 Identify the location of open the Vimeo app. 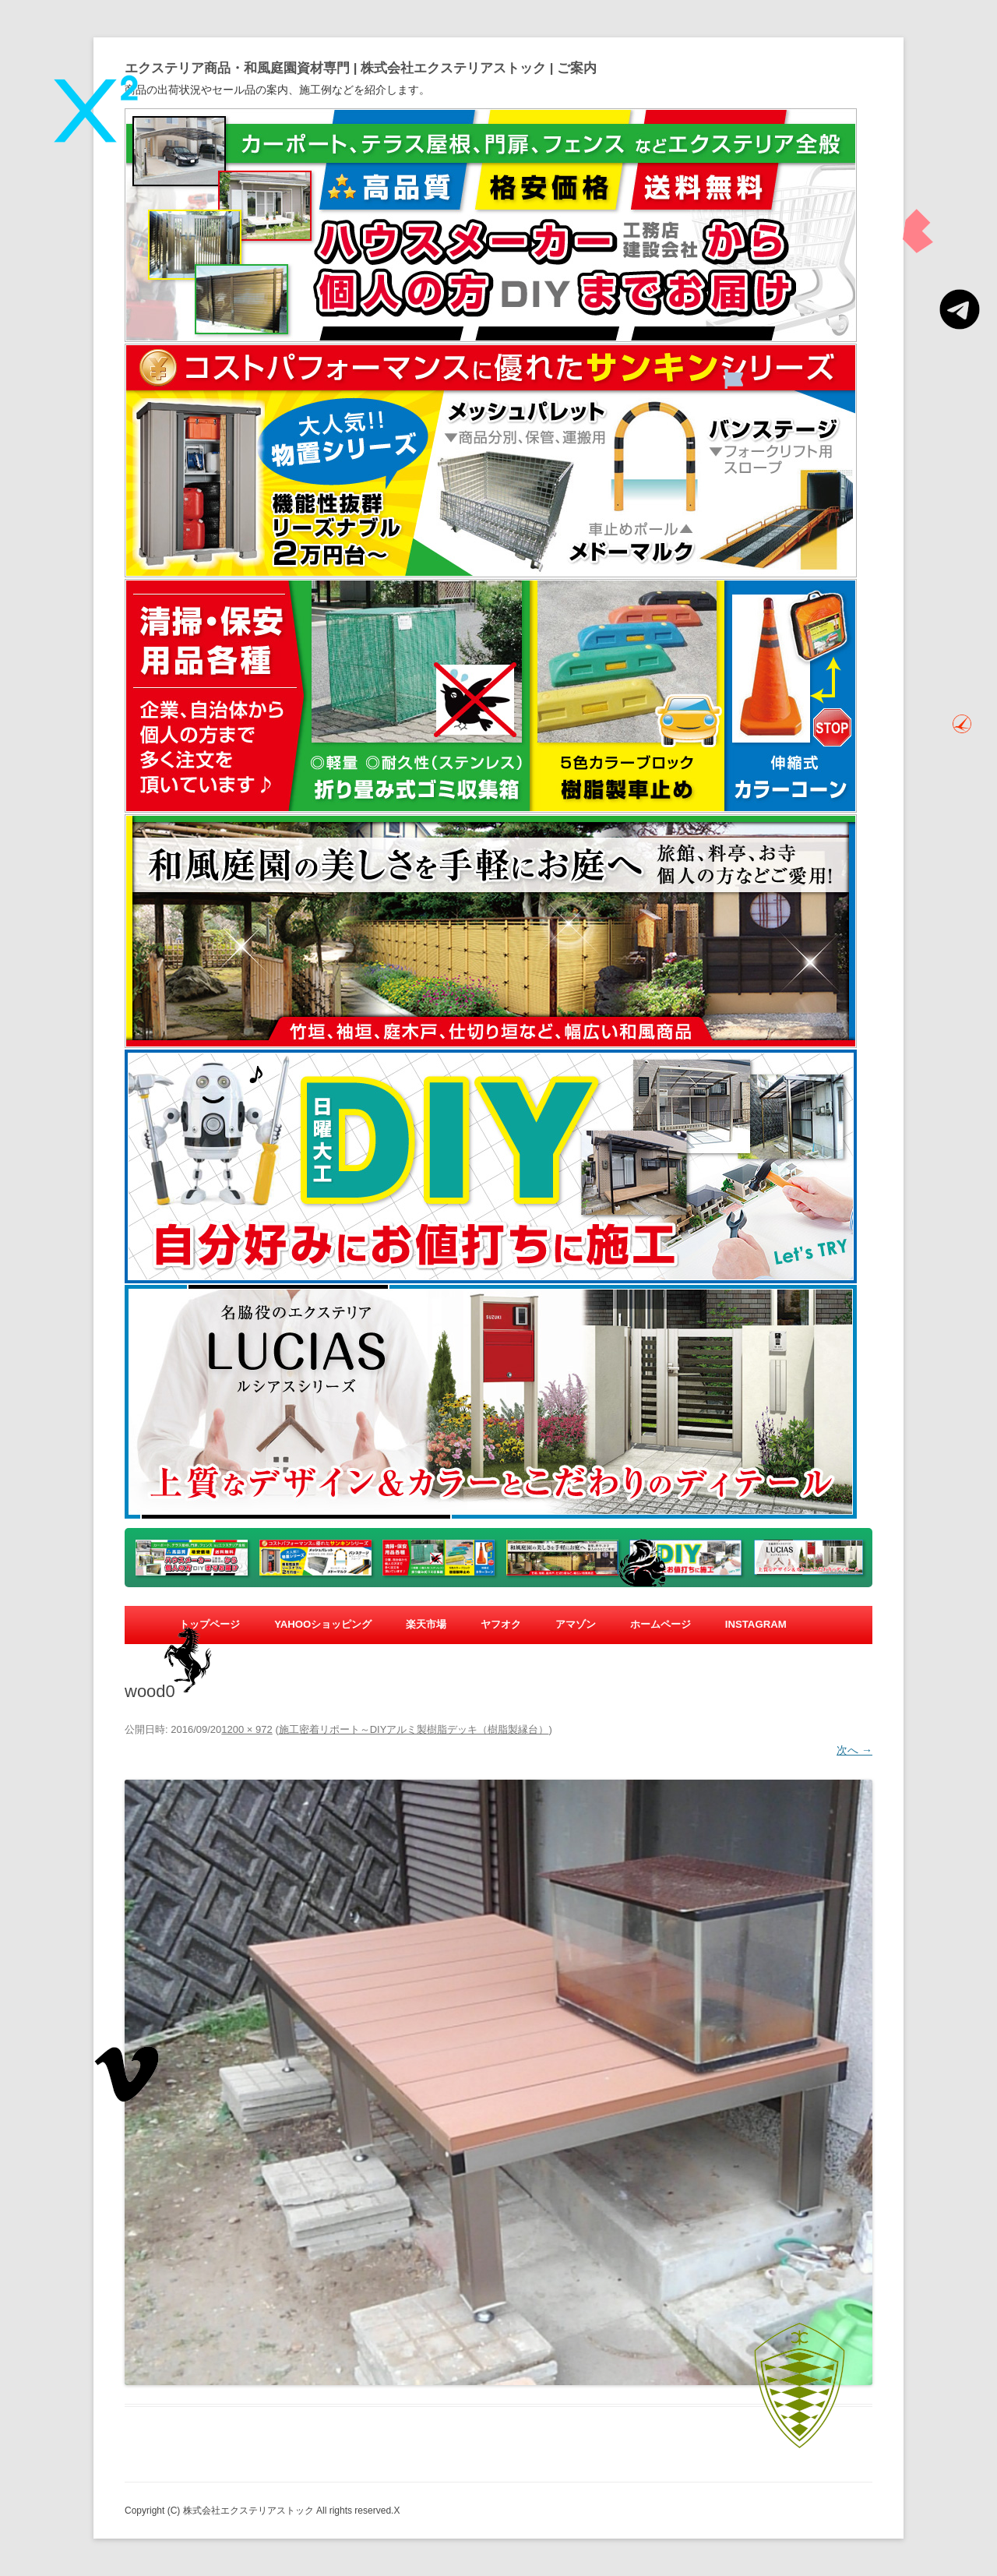
(126, 2073).